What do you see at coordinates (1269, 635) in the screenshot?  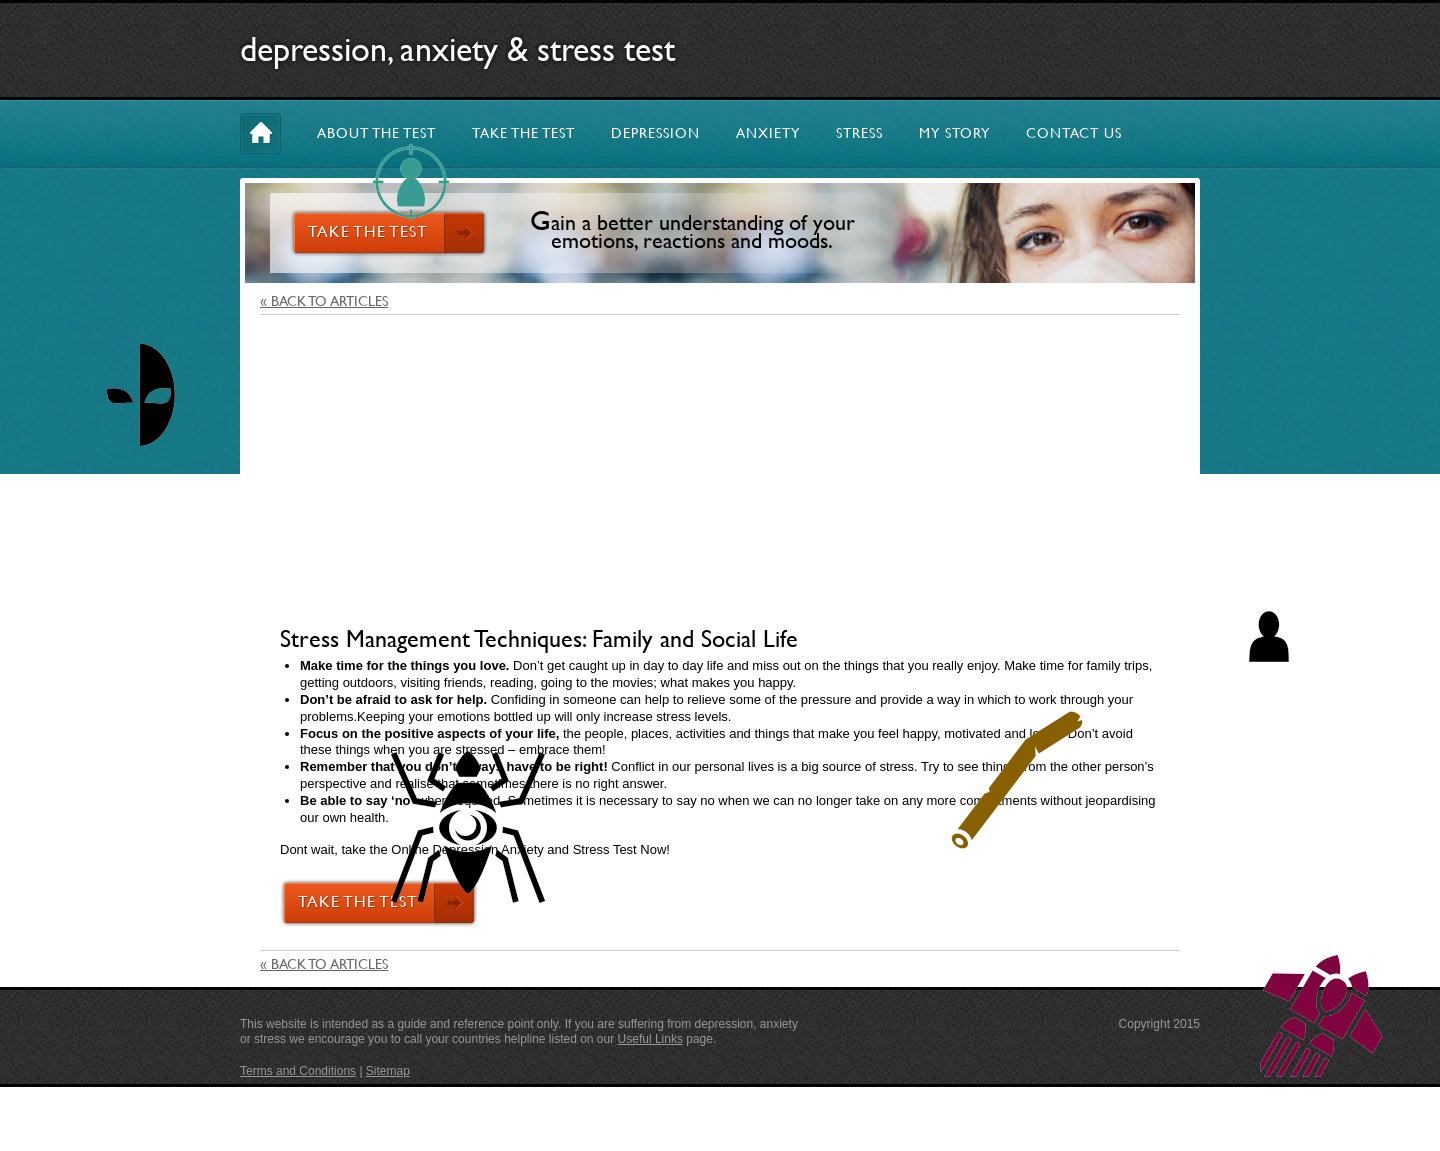 I see `view your character profile` at bounding box center [1269, 635].